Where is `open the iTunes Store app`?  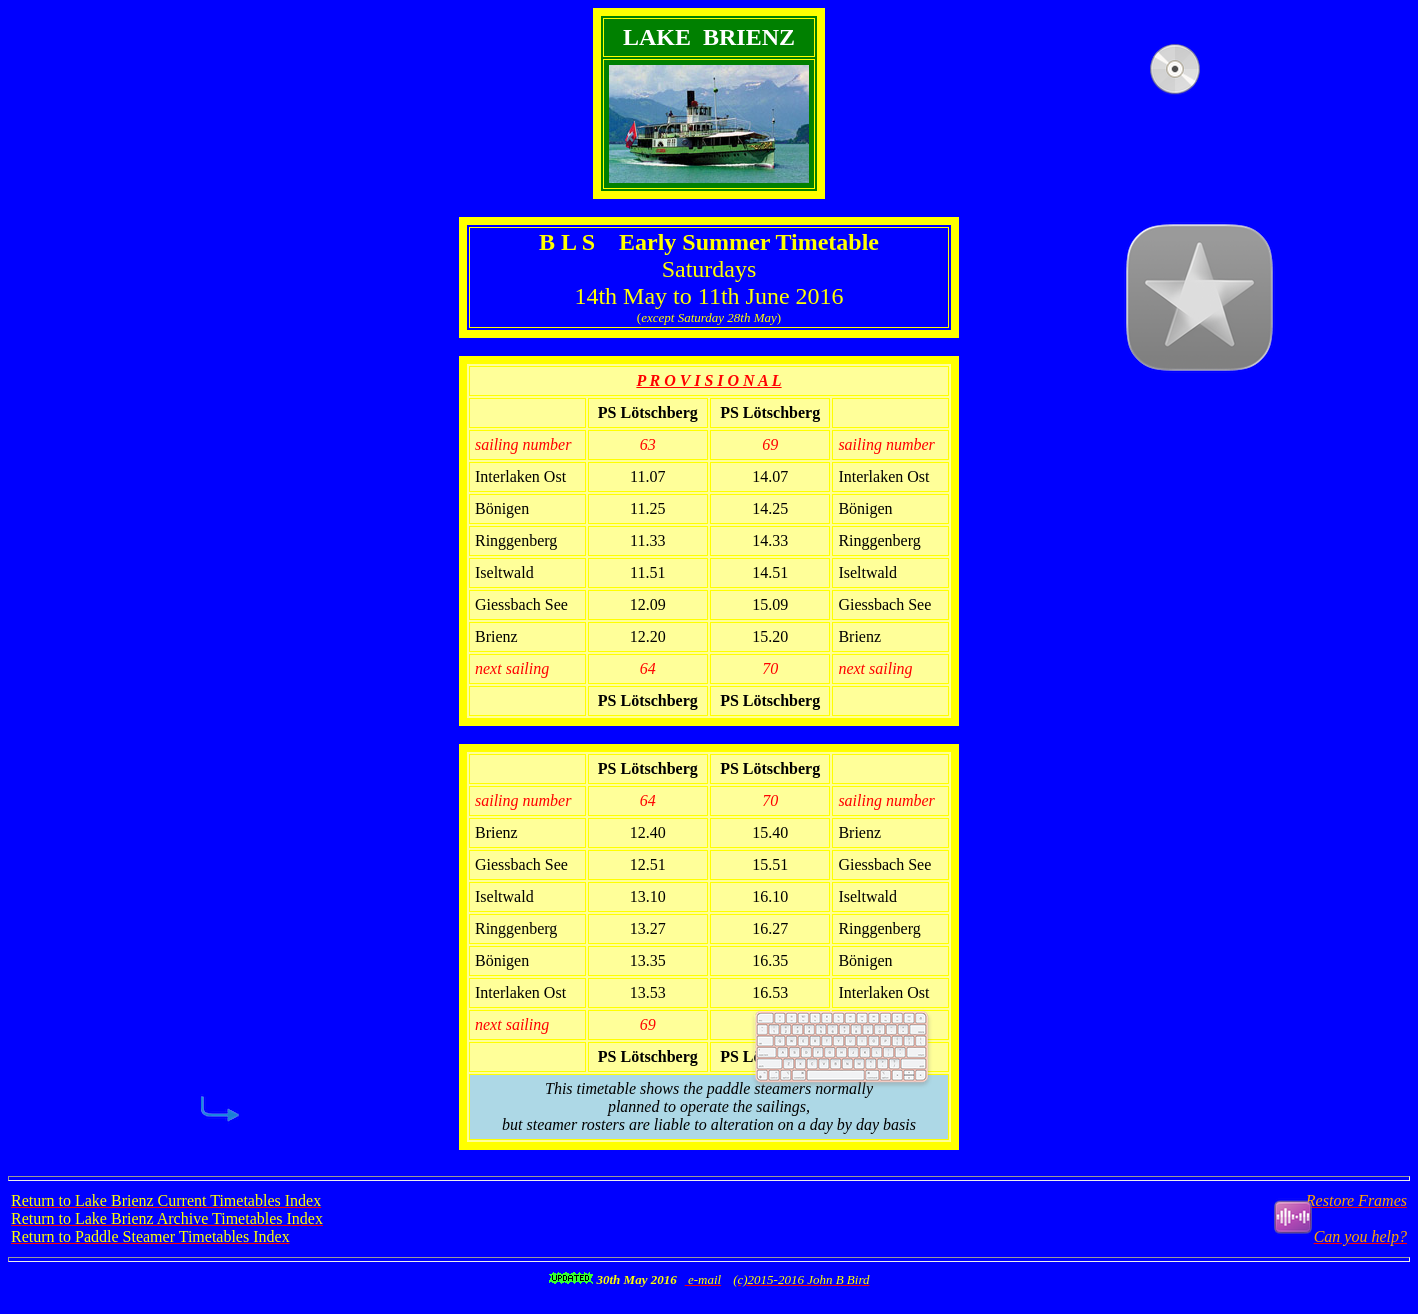 open the iTunes Store app is located at coordinates (1199, 297).